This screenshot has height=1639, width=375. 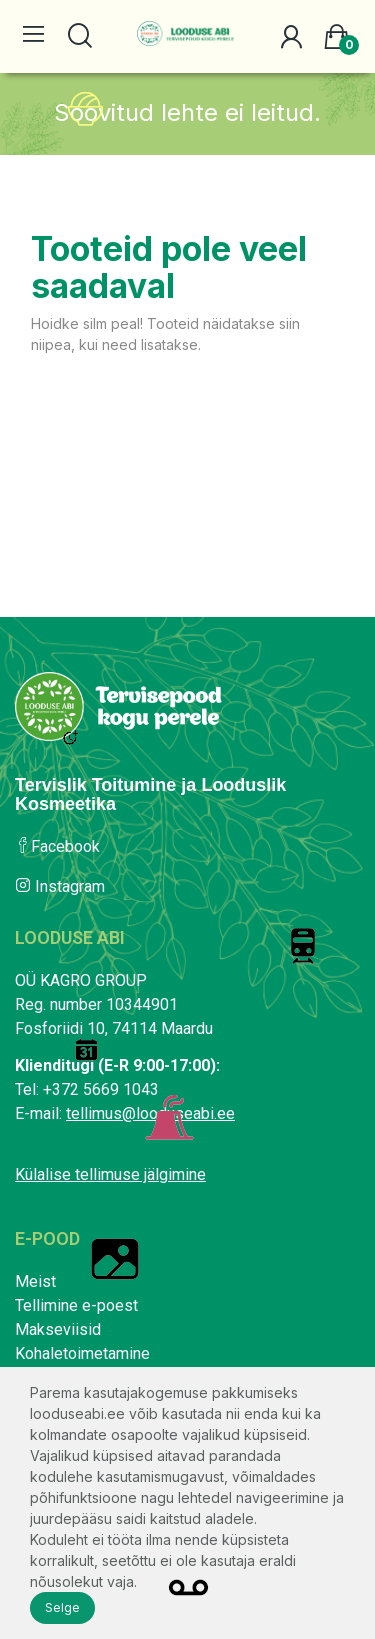 I want to click on view subway or metro transit options, so click(x=303, y=946).